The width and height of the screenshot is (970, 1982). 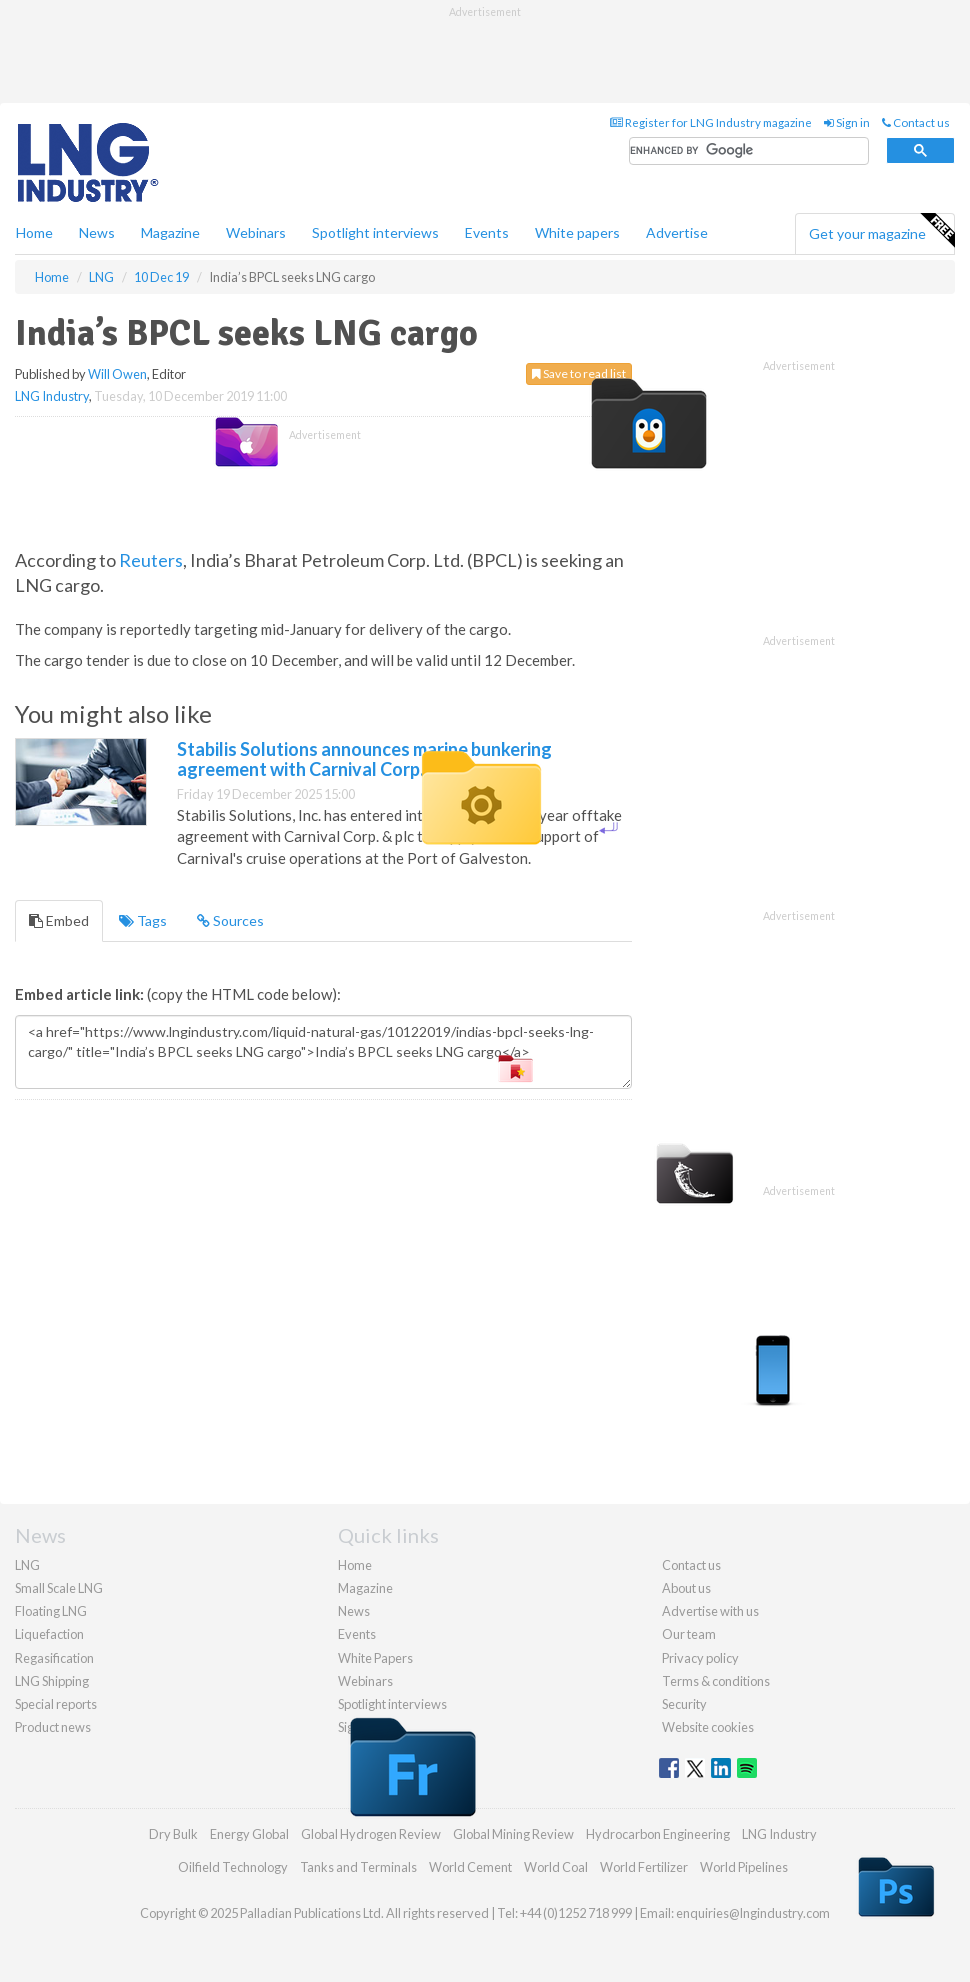 What do you see at coordinates (896, 1889) in the screenshot?
I see `open folder containing adobe photoshop files` at bounding box center [896, 1889].